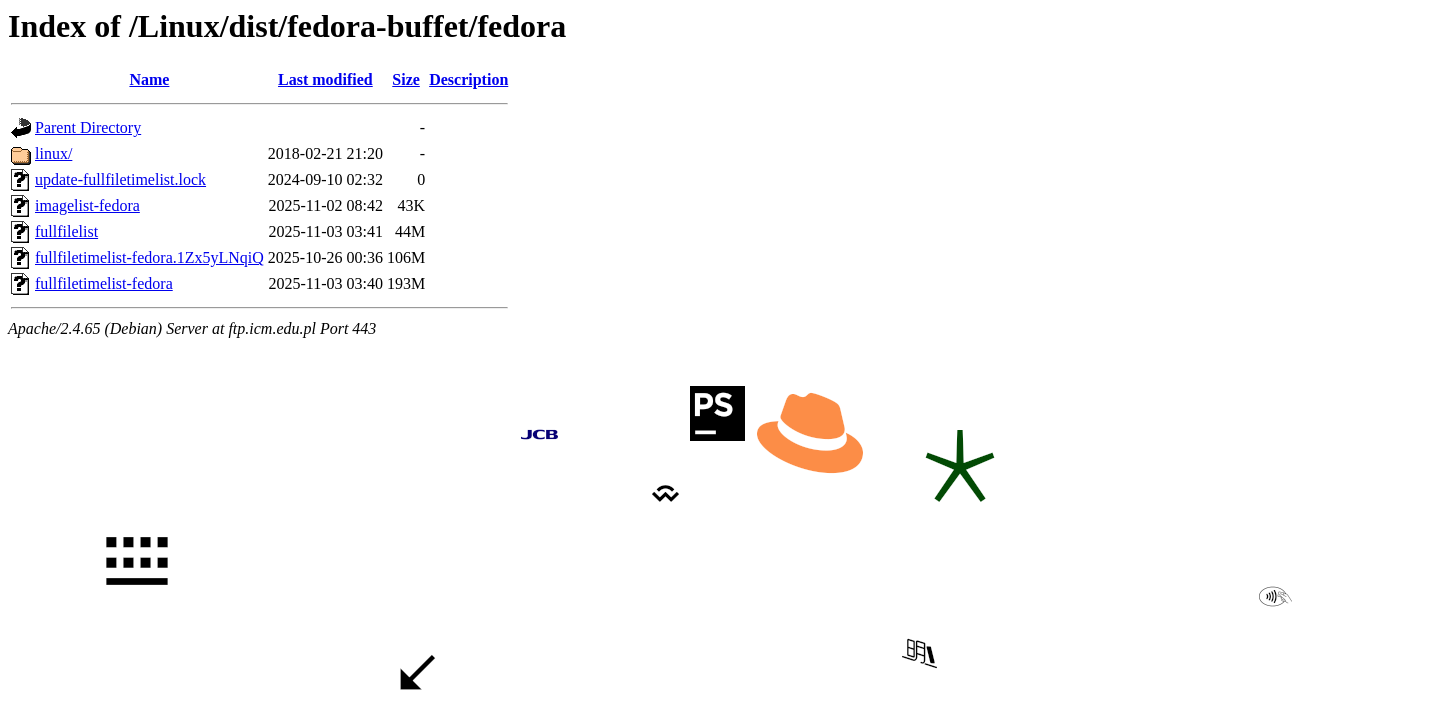 The width and height of the screenshot is (1440, 720). What do you see at coordinates (1275, 596) in the screenshot?
I see `indicates contactless payment is accepted` at bounding box center [1275, 596].